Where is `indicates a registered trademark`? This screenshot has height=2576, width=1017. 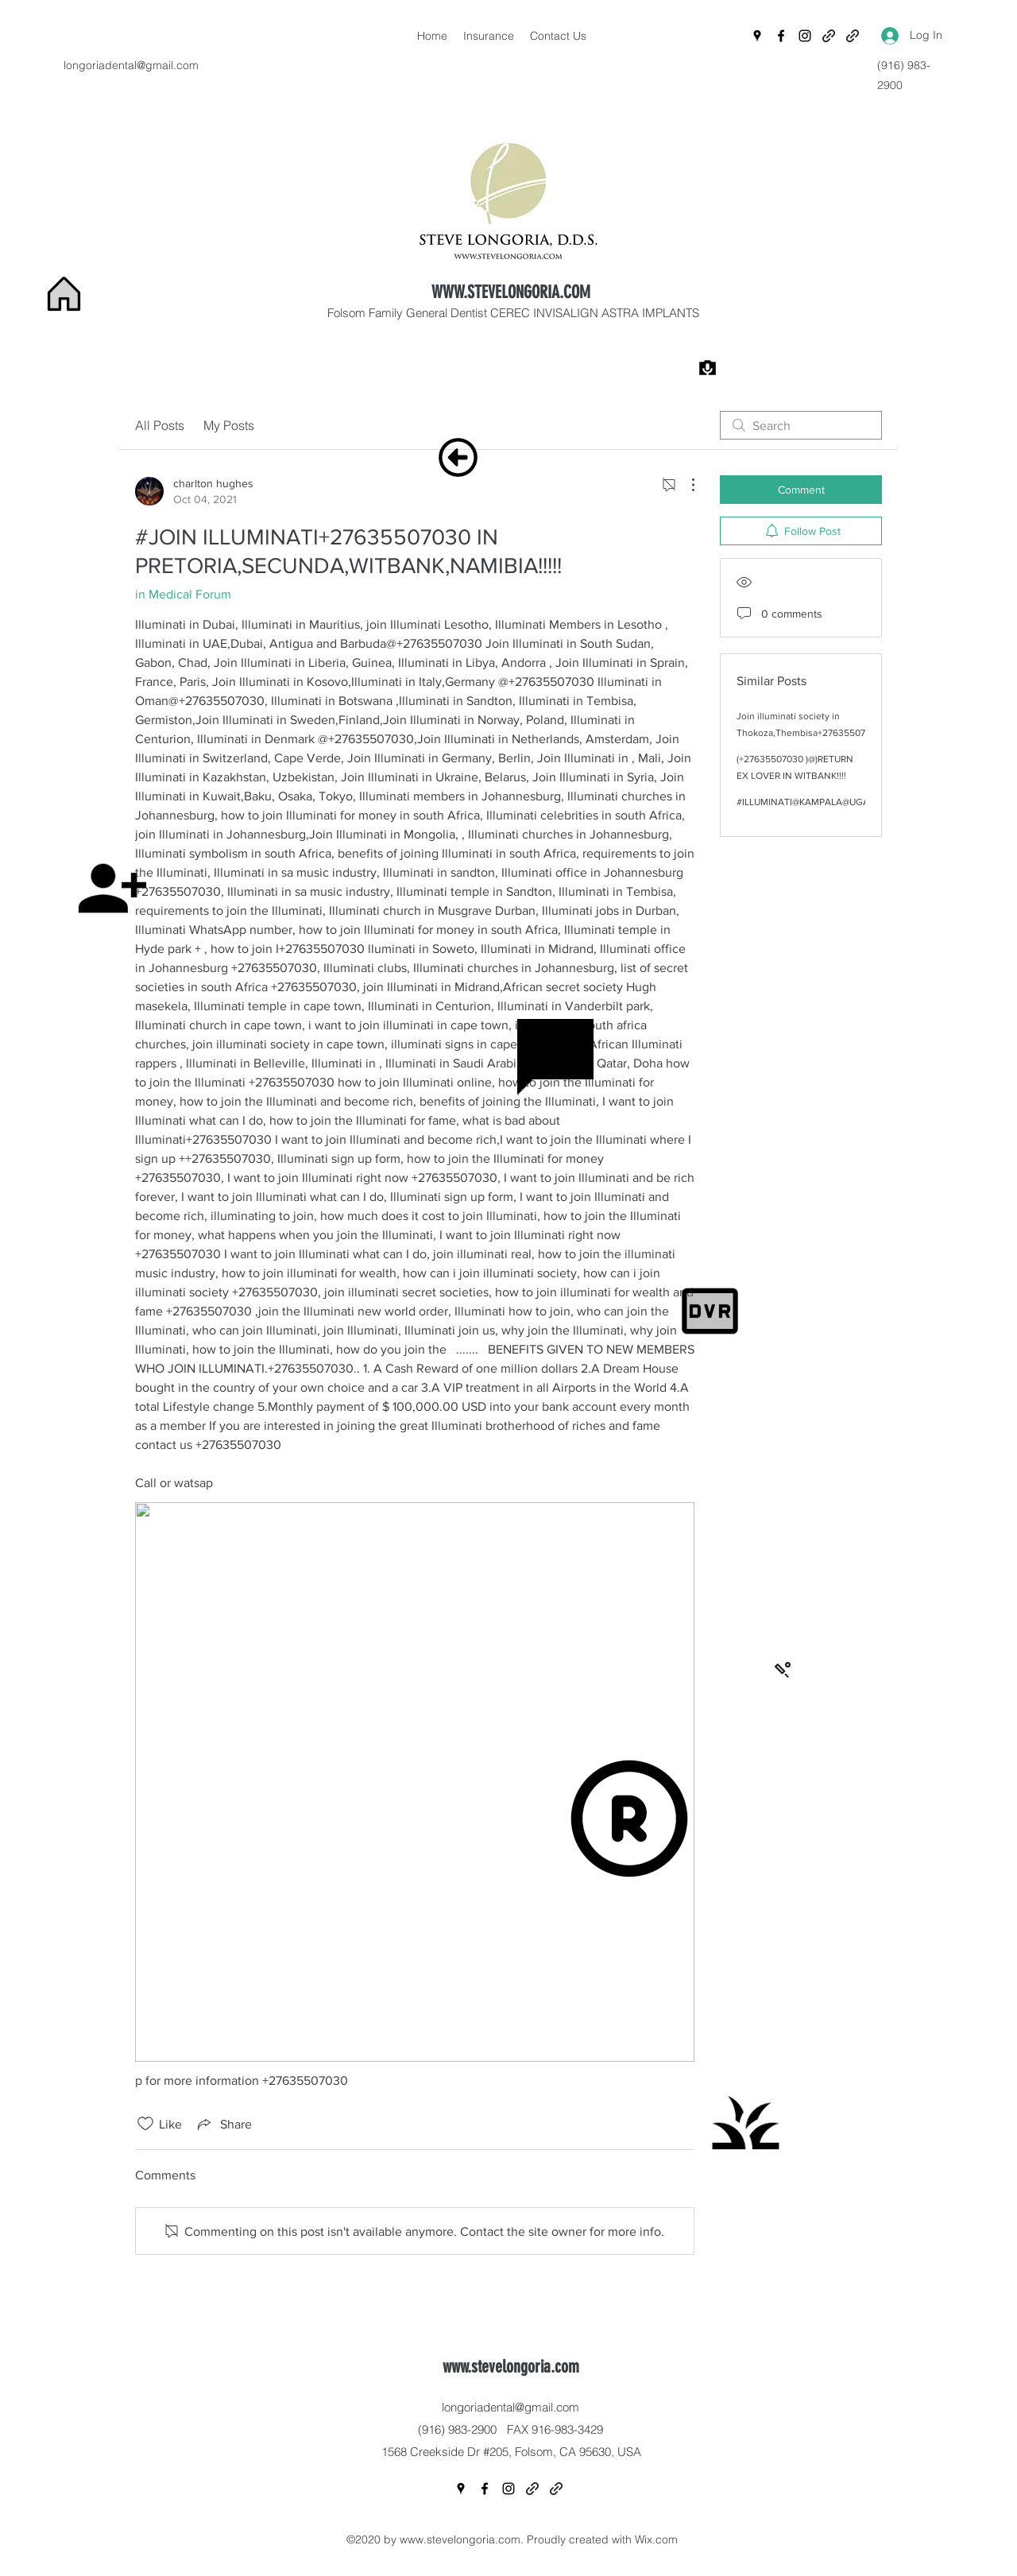
indicates a registered trademark is located at coordinates (629, 1819).